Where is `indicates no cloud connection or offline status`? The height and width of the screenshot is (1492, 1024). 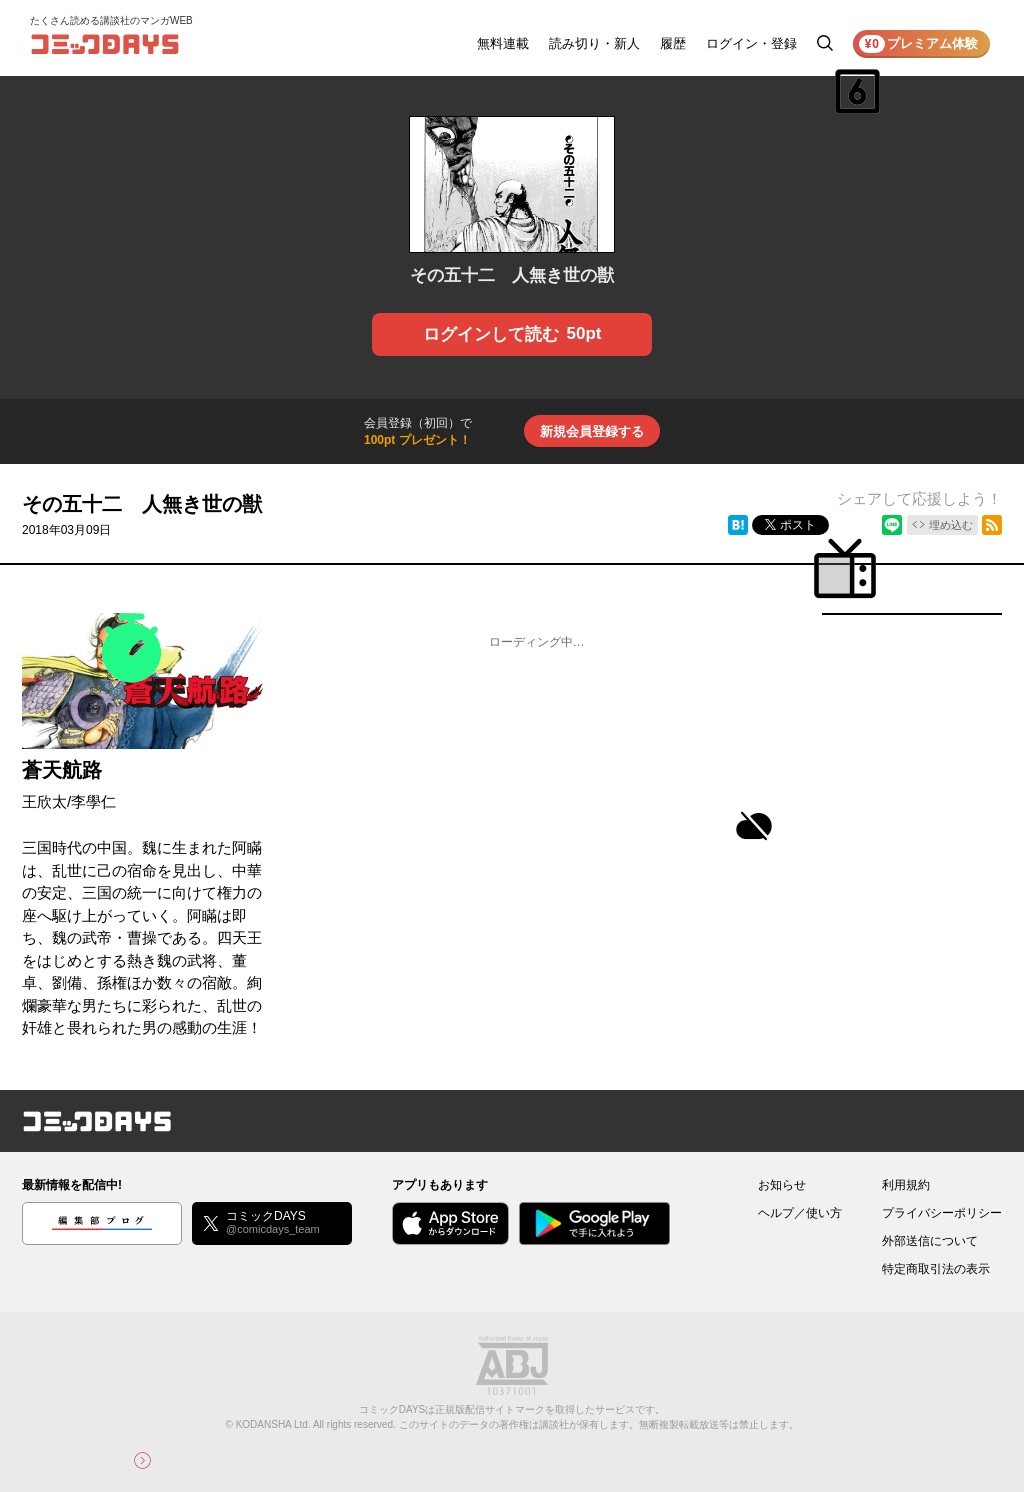
indicates no cloud connection or offline status is located at coordinates (754, 826).